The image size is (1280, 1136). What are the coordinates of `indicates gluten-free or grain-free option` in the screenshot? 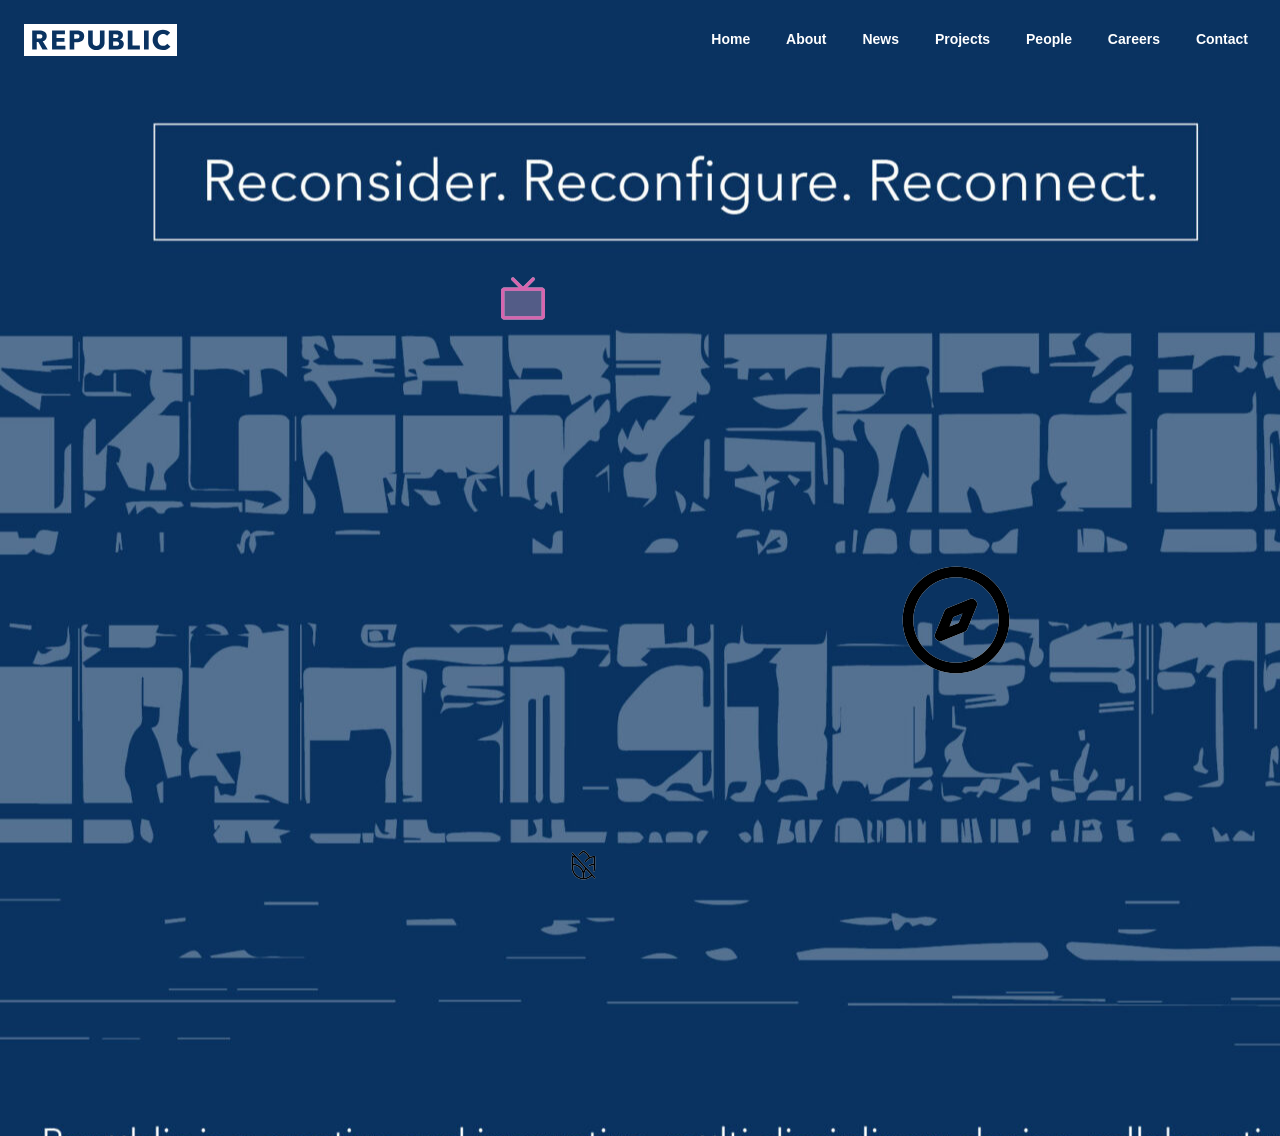 It's located at (583, 865).